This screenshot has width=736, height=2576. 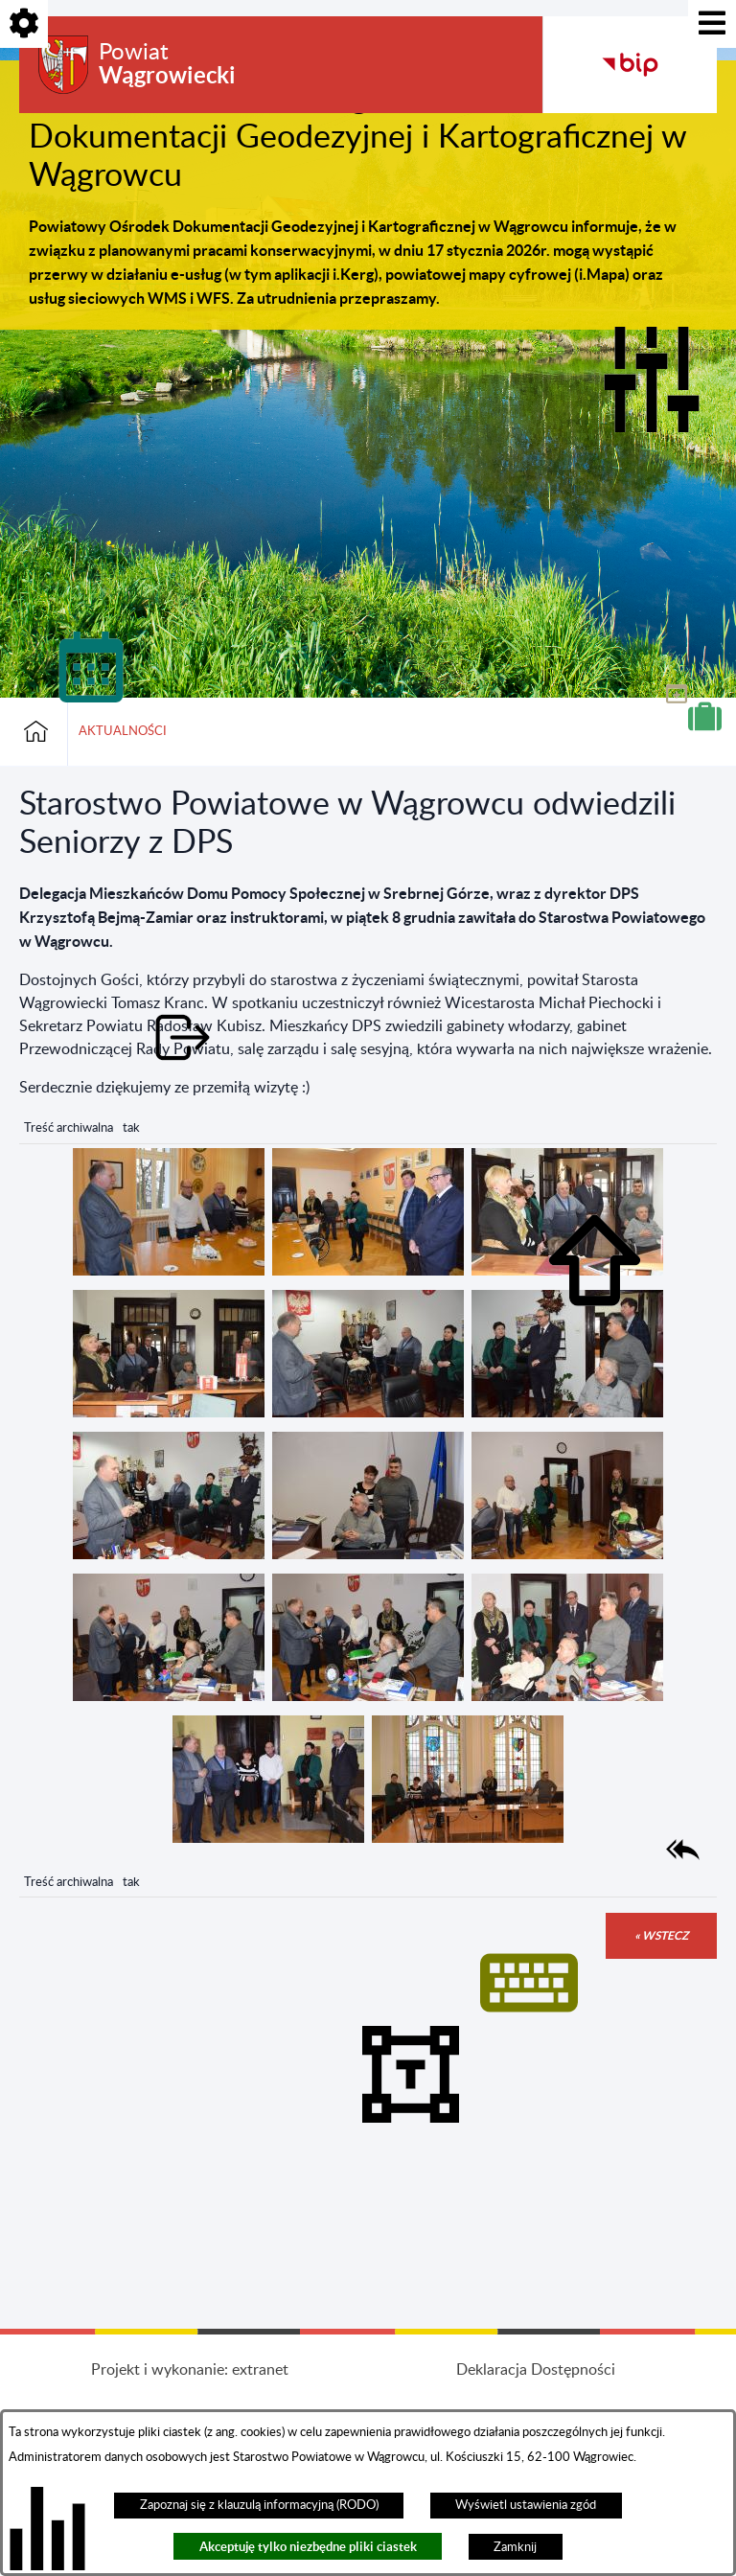 I want to click on upload a file or content, so click(x=594, y=1263).